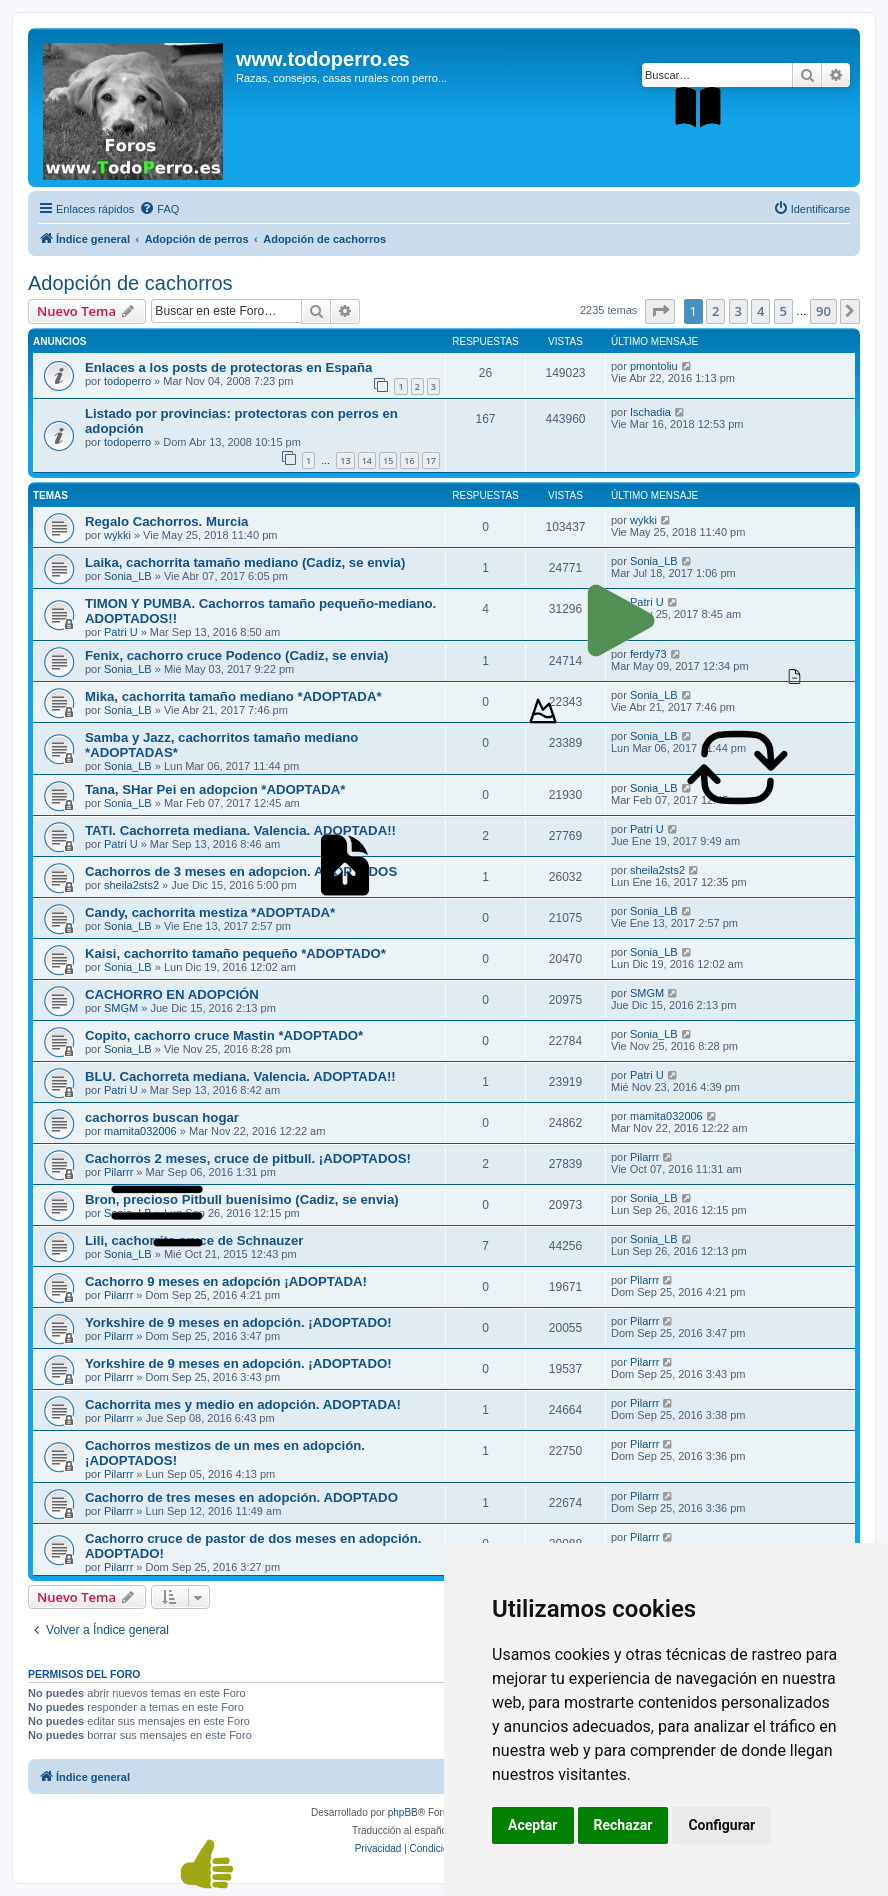  What do you see at coordinates (698, 108) in the screenshot?
I see `open reading mode or e-reader` at bounding box center [698, 108].